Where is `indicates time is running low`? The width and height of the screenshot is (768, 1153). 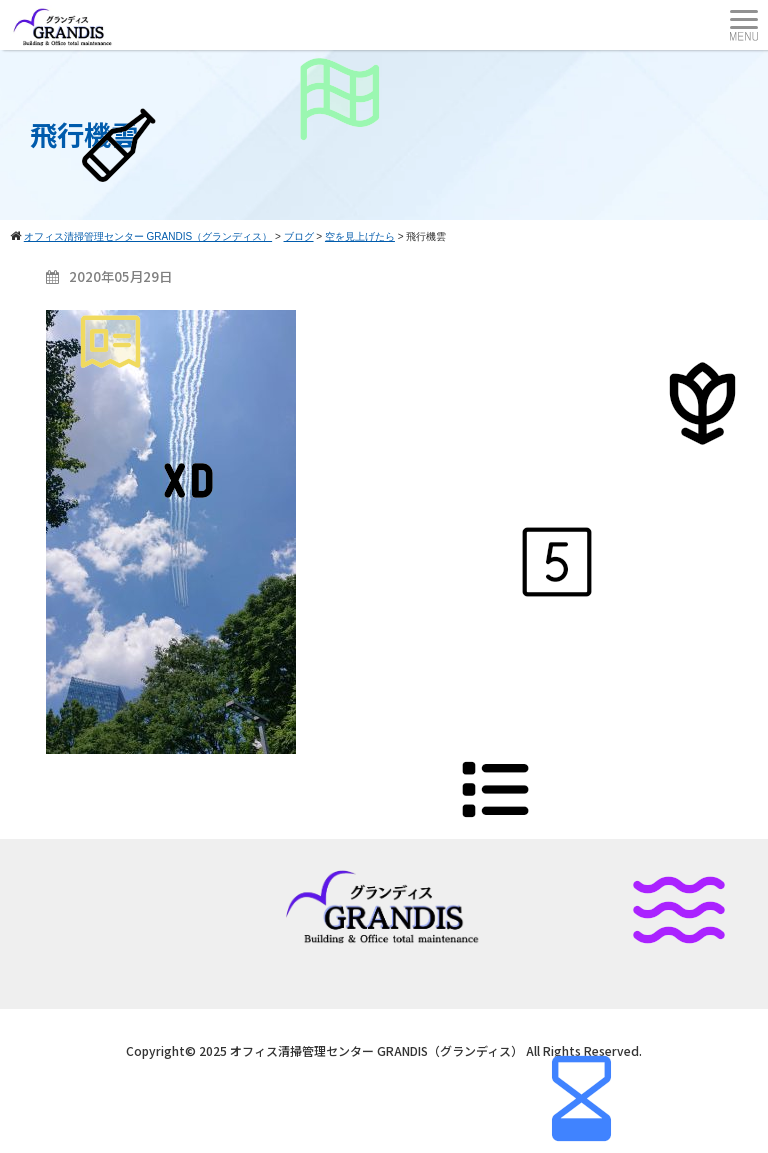
indicates time is running low is located at coordinates (581, 1098).